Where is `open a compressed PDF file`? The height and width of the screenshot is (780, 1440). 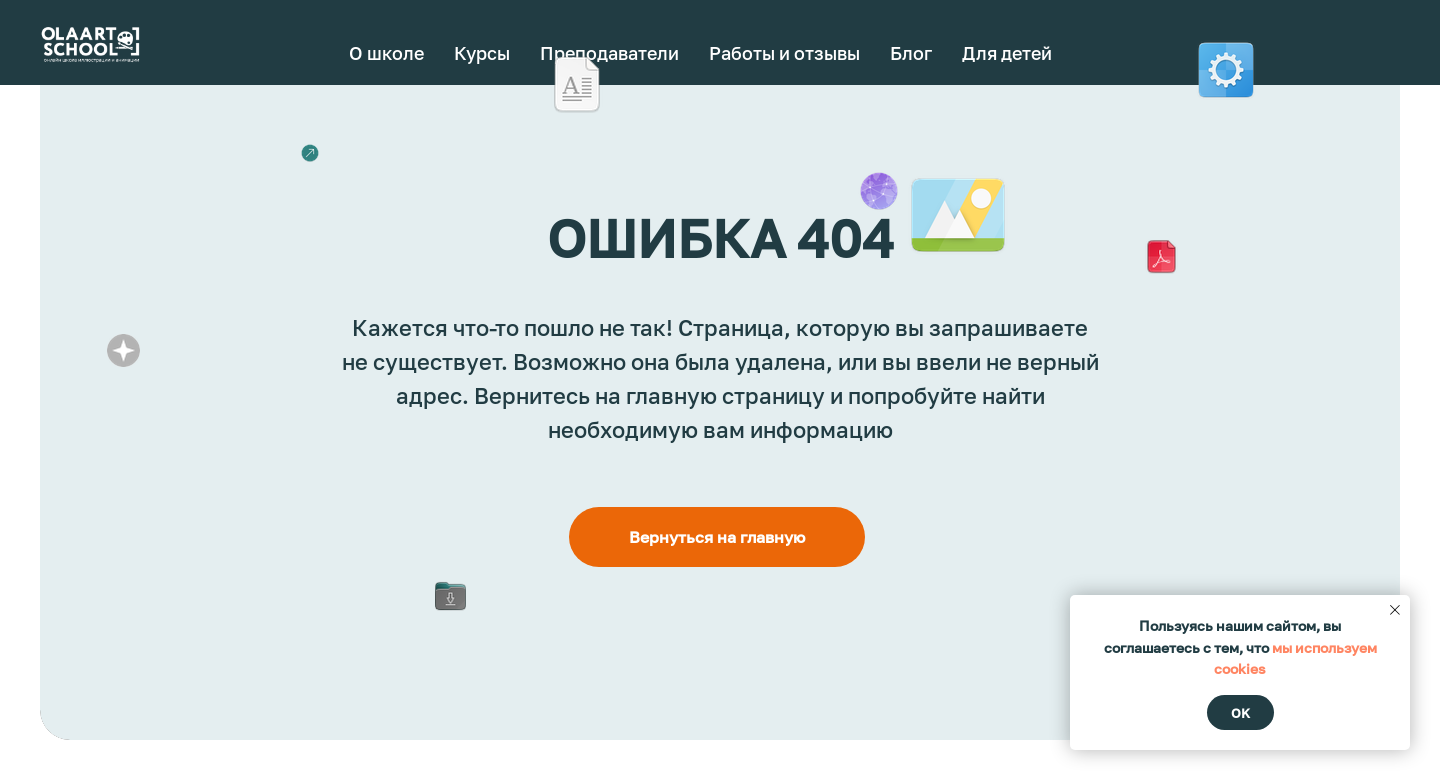
open a compressed PDF file is located at coordinates (1161, 256).